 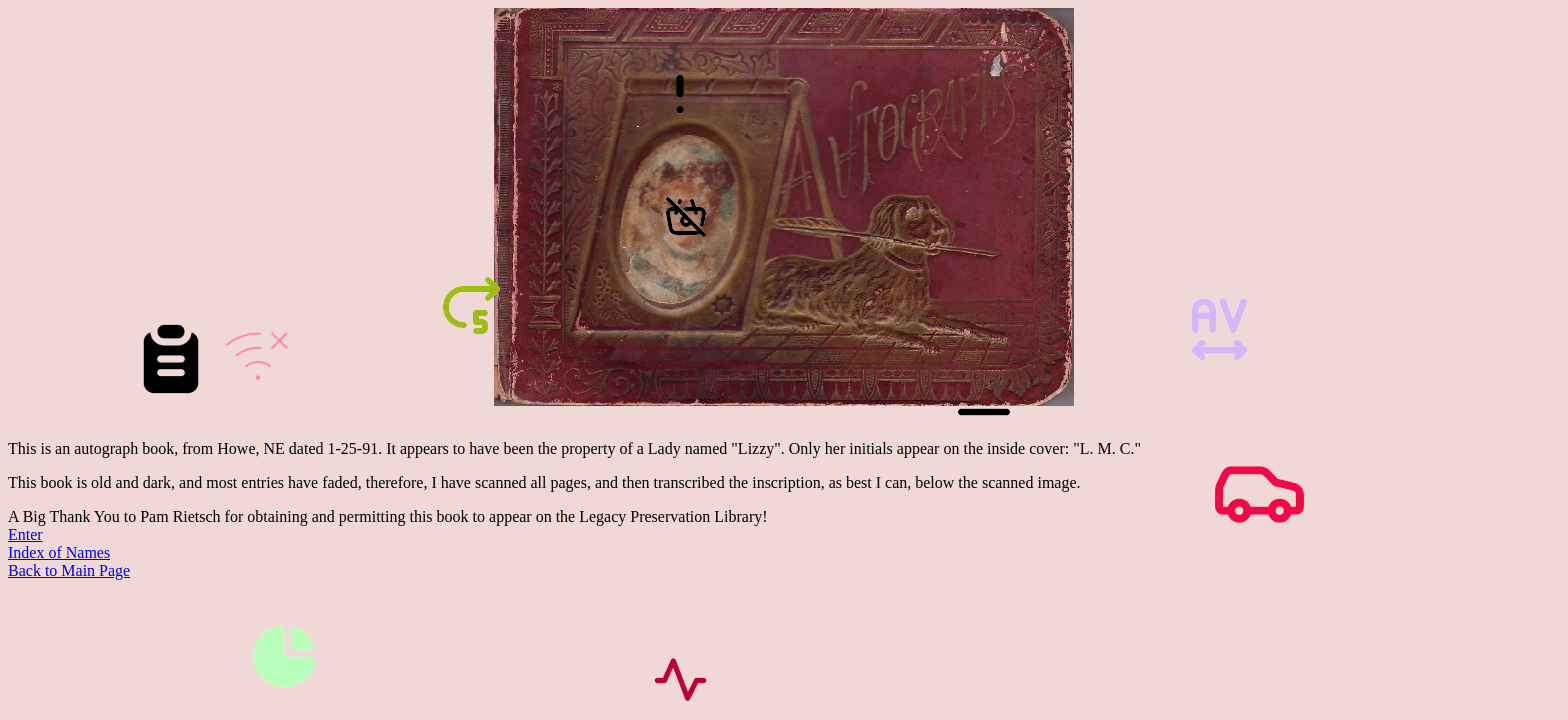 I want to click on item unavailable for purchase, so click(x=686, y=217).